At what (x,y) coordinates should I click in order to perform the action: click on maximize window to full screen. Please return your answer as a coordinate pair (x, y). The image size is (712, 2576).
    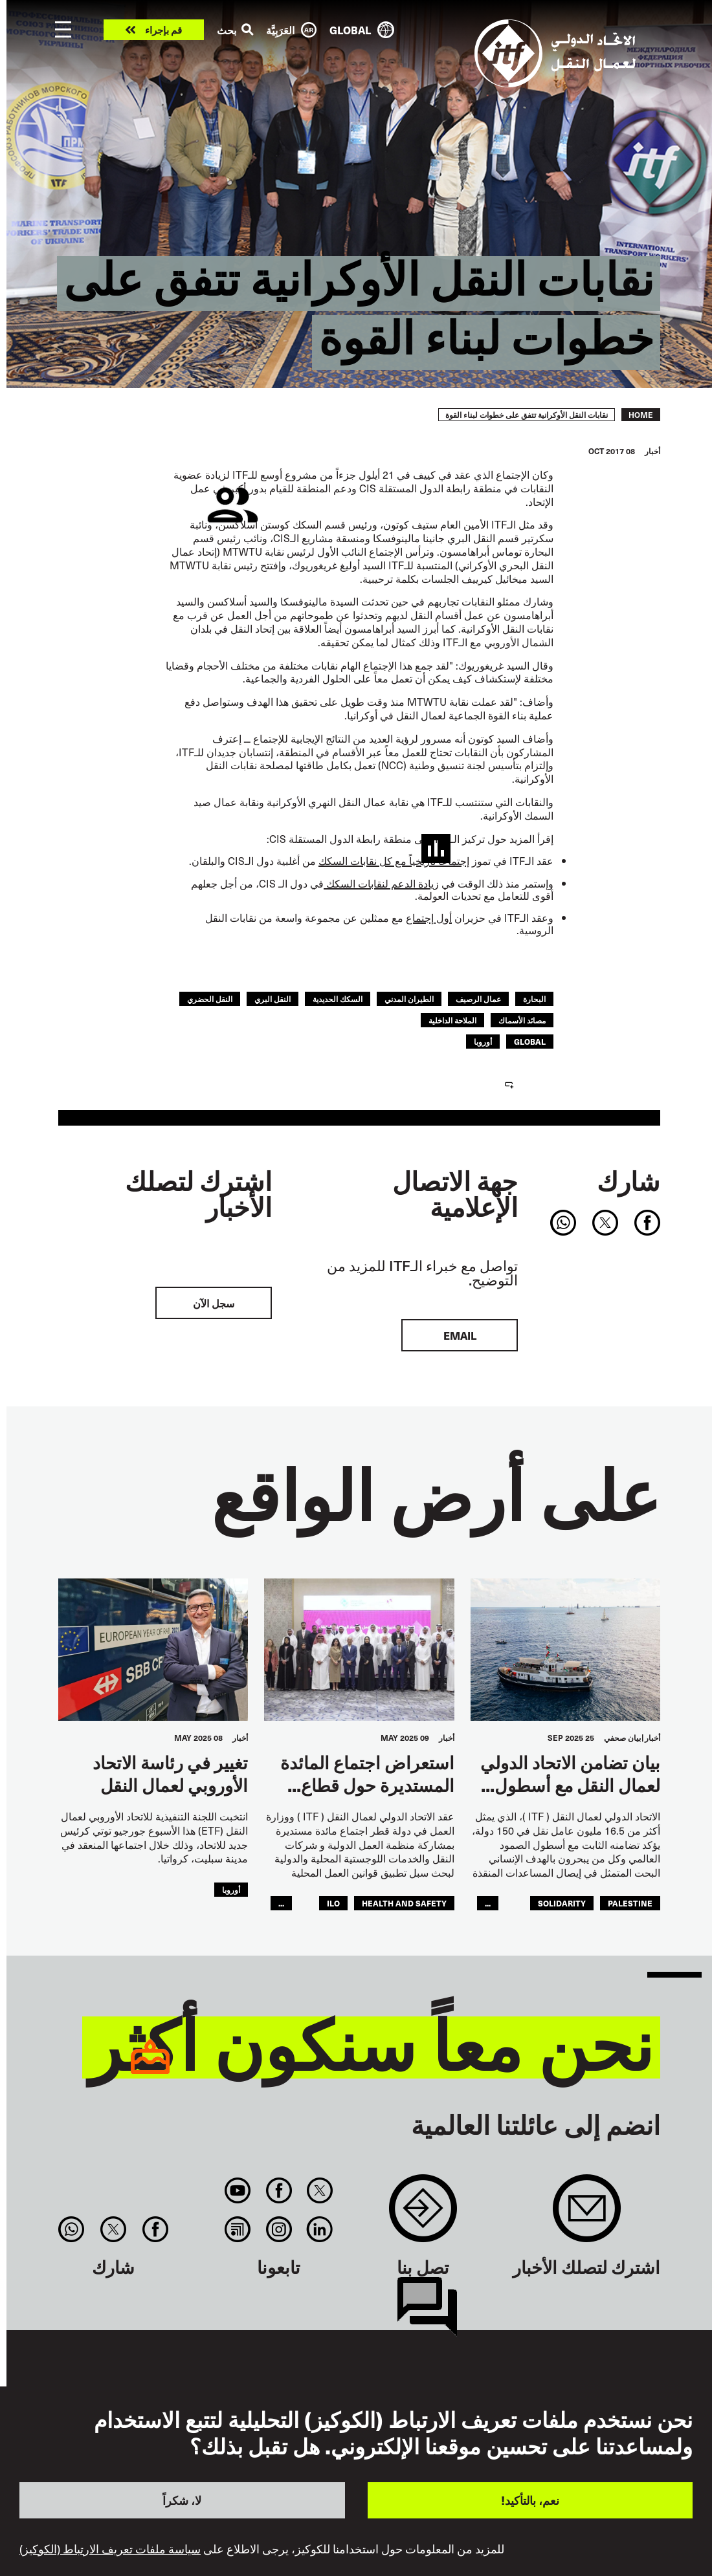
    Looking at the image, I should click on (674, 1999).